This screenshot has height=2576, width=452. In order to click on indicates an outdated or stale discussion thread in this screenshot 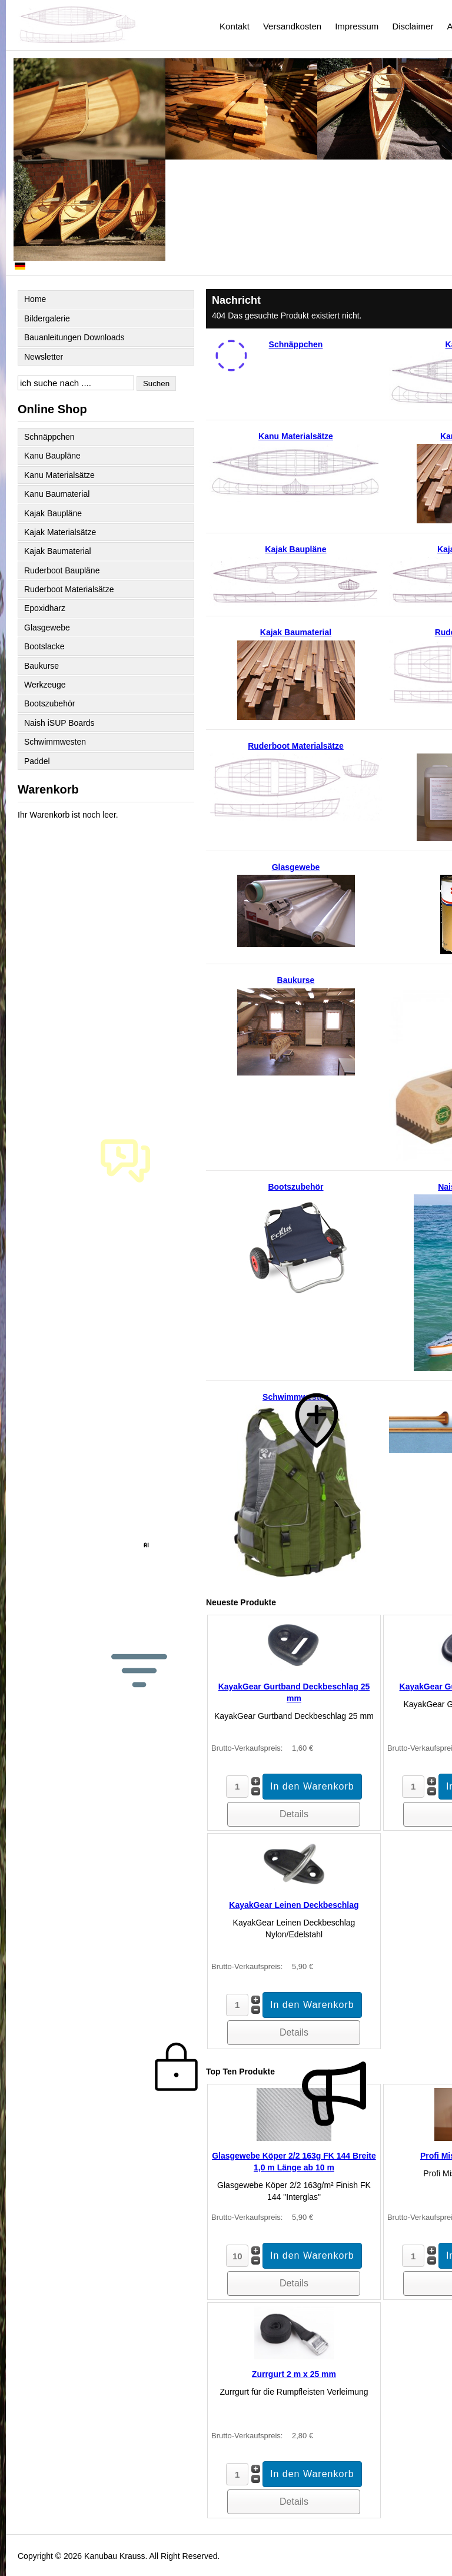, I will do `click(125, 1161)`.